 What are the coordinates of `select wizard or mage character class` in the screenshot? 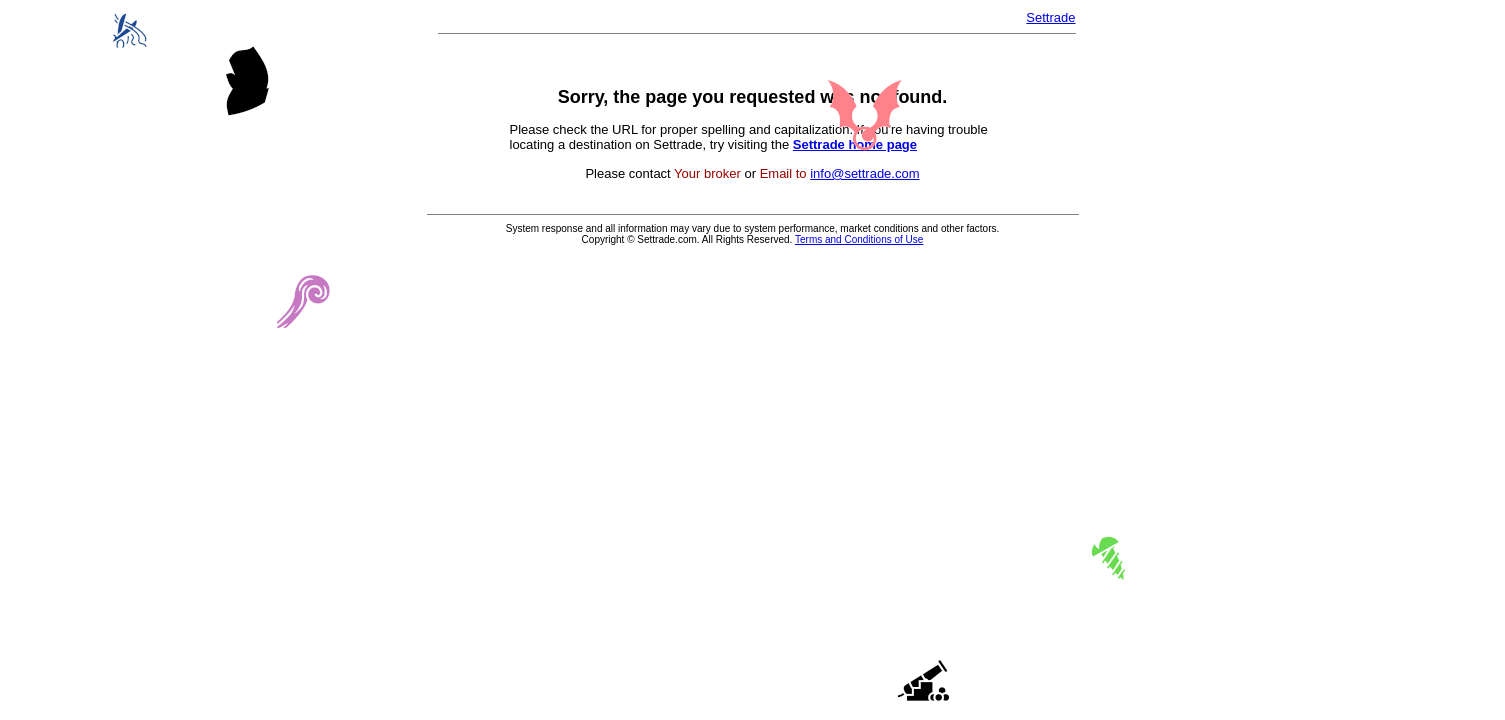 It's located at (303, 301).